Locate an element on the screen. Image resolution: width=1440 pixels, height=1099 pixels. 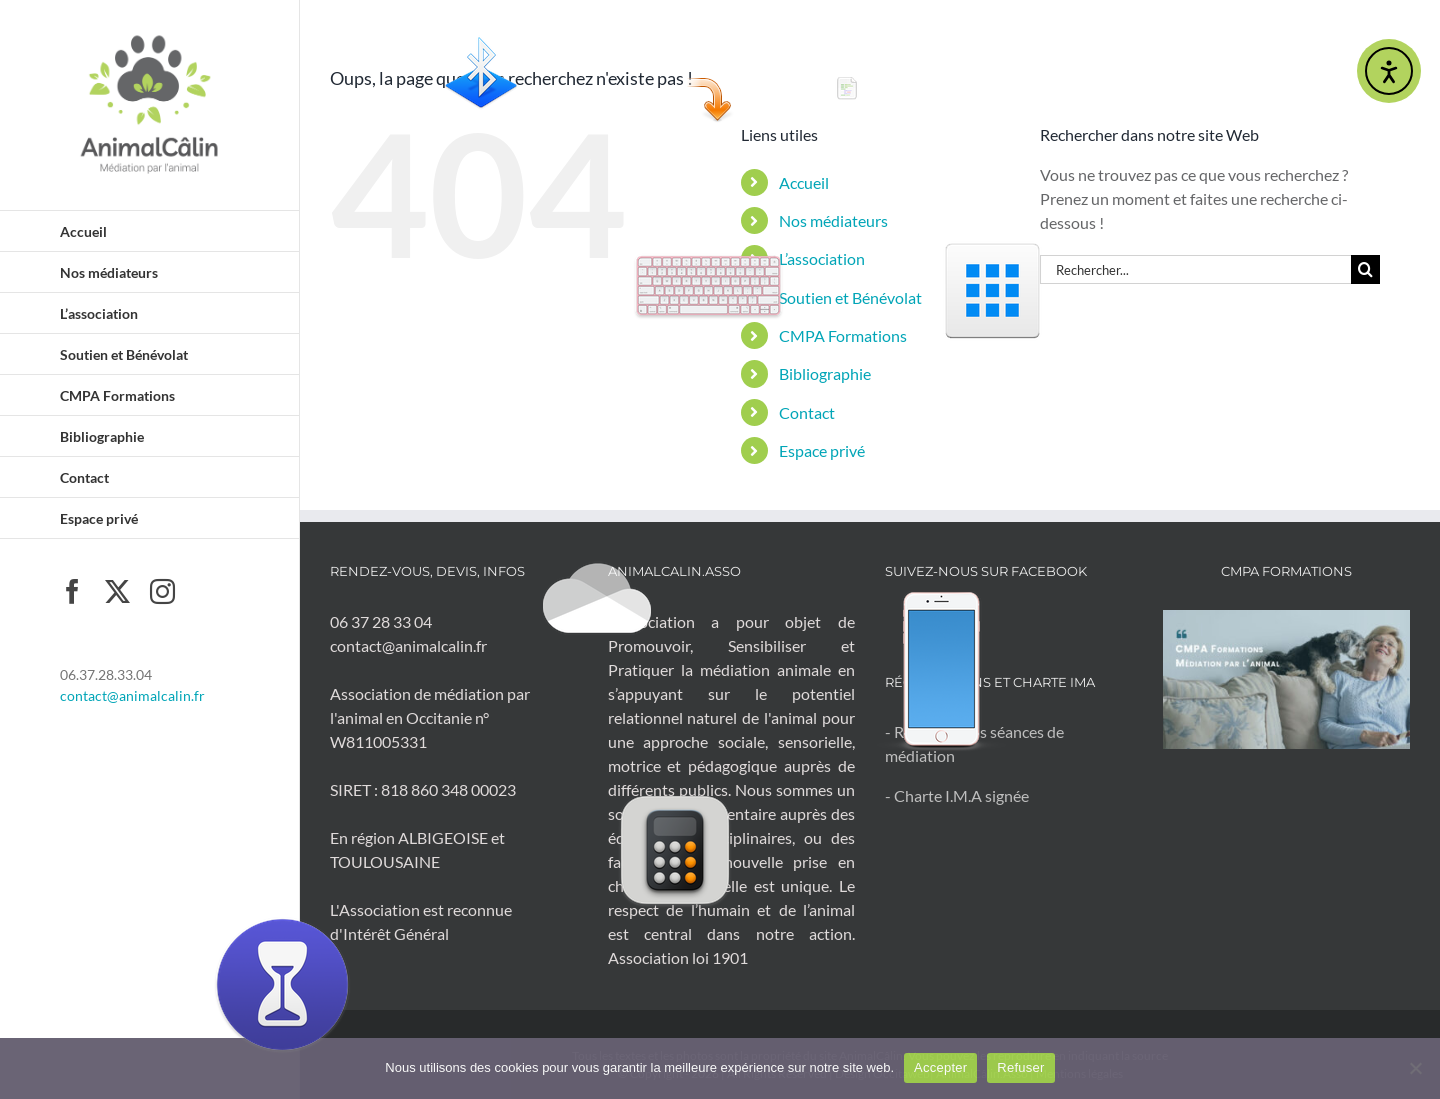
connect a bluetooth keyboard is located at coordinates (708, 285).